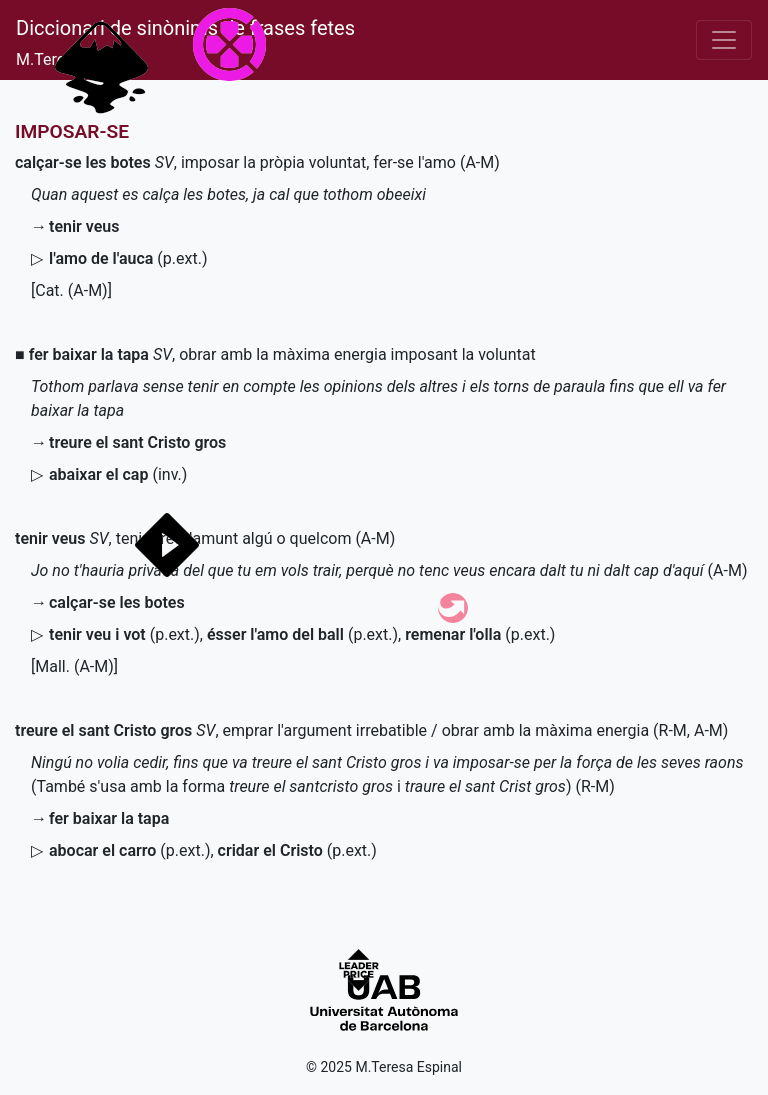  I want to click on visit portableapps.com website, so click(453, 608).